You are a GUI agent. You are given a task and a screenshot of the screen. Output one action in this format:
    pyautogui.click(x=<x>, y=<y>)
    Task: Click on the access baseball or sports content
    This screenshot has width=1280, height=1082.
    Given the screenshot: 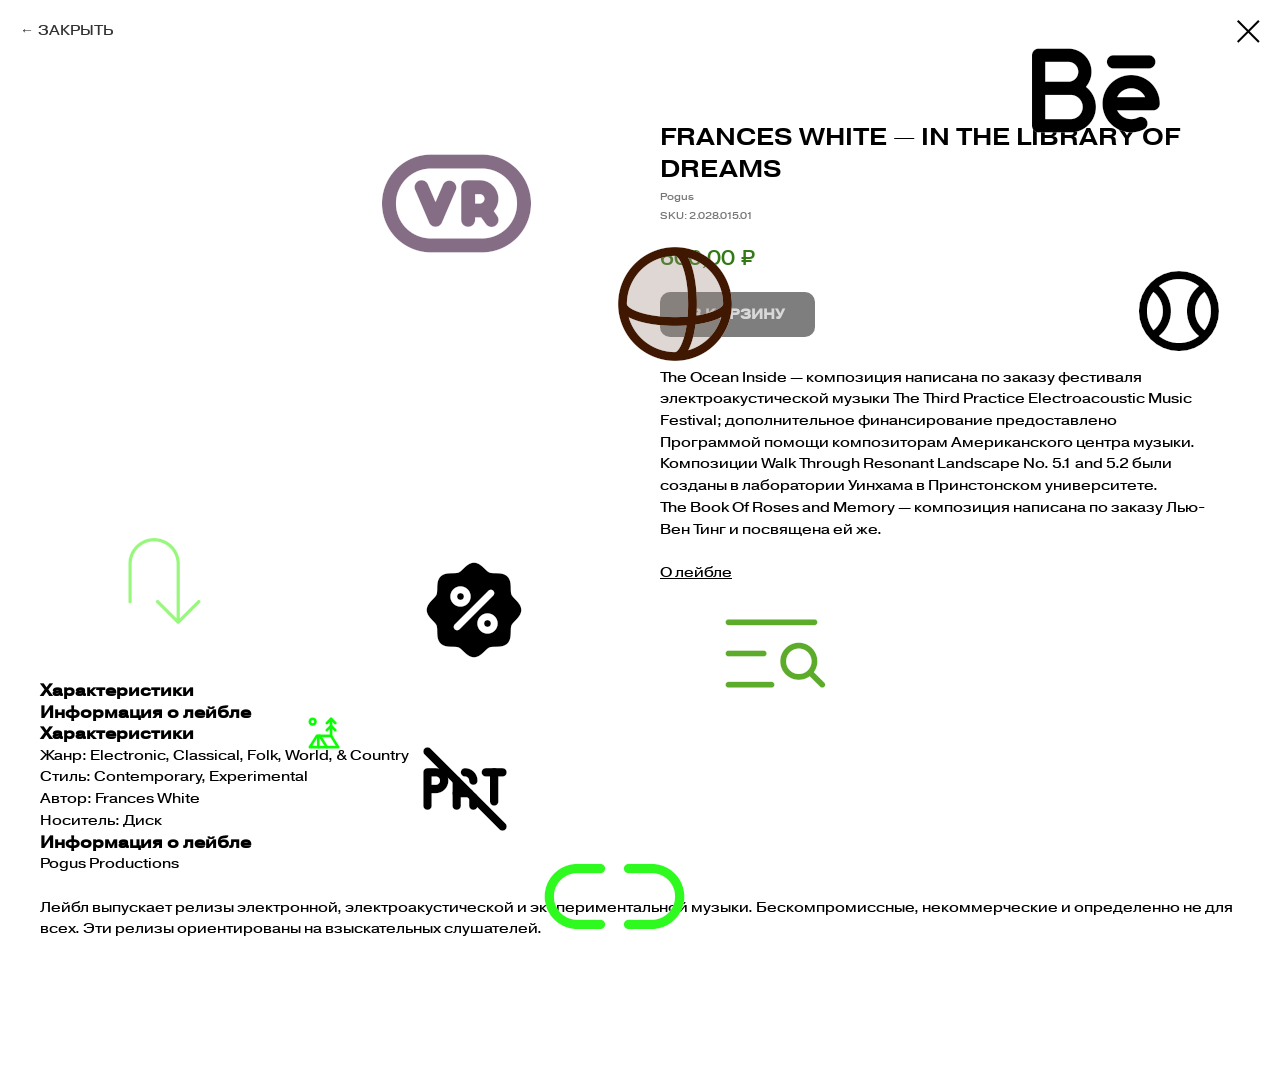 What is the action you would take?
    pyautogui.click(x=1179, y=311)
    